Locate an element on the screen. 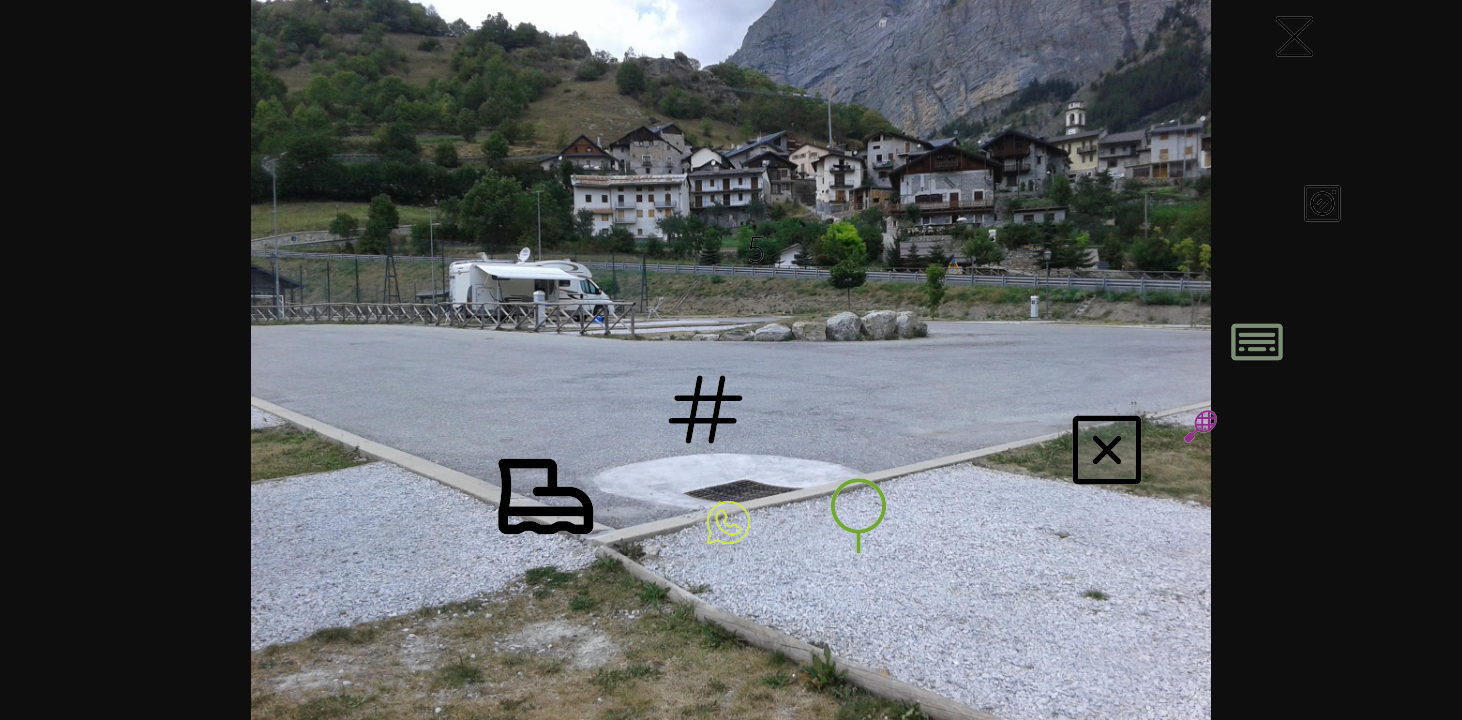  select neuter or non-binary gender option is located at coordinates (858, 514).